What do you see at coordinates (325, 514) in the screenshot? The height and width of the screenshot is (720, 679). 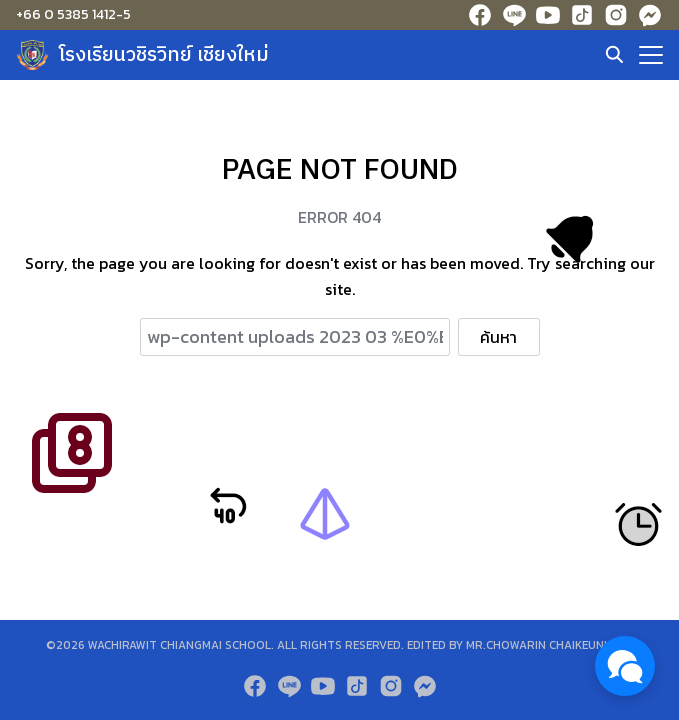 I see `view 3D model or object` at bounding box center [325, 514].